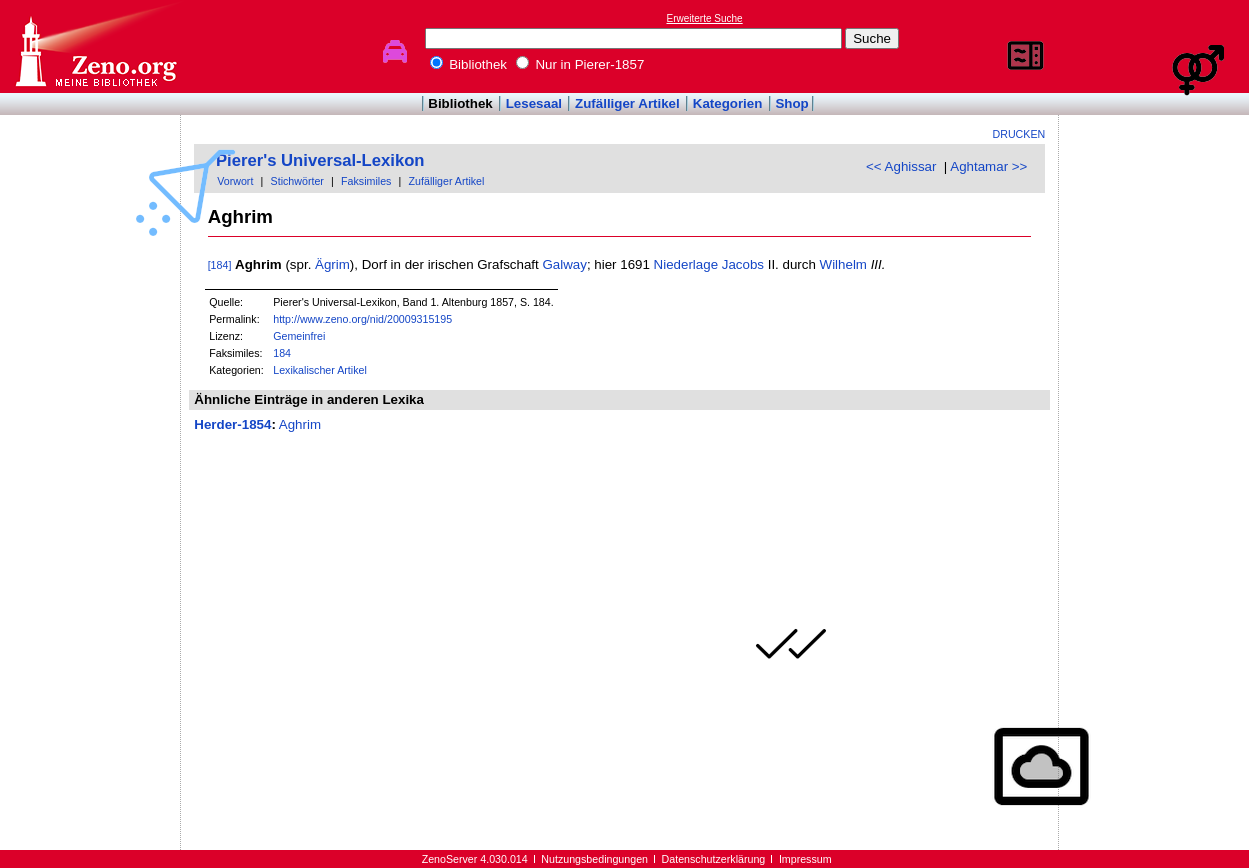 The width and height of the screenshot is (1249, 868). I want to click on access daydream or screensaver settings, so click(1041, 766).